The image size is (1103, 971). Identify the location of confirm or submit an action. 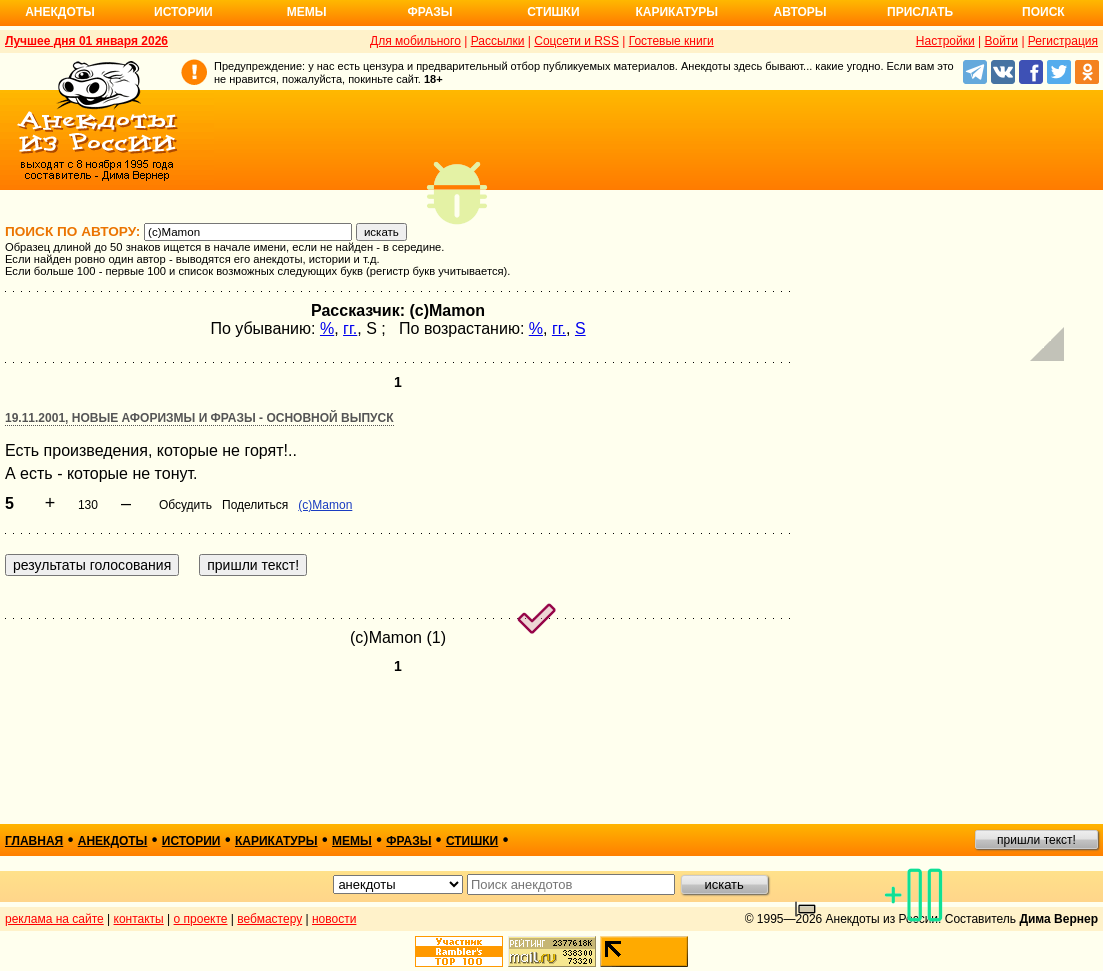
(536, 618).